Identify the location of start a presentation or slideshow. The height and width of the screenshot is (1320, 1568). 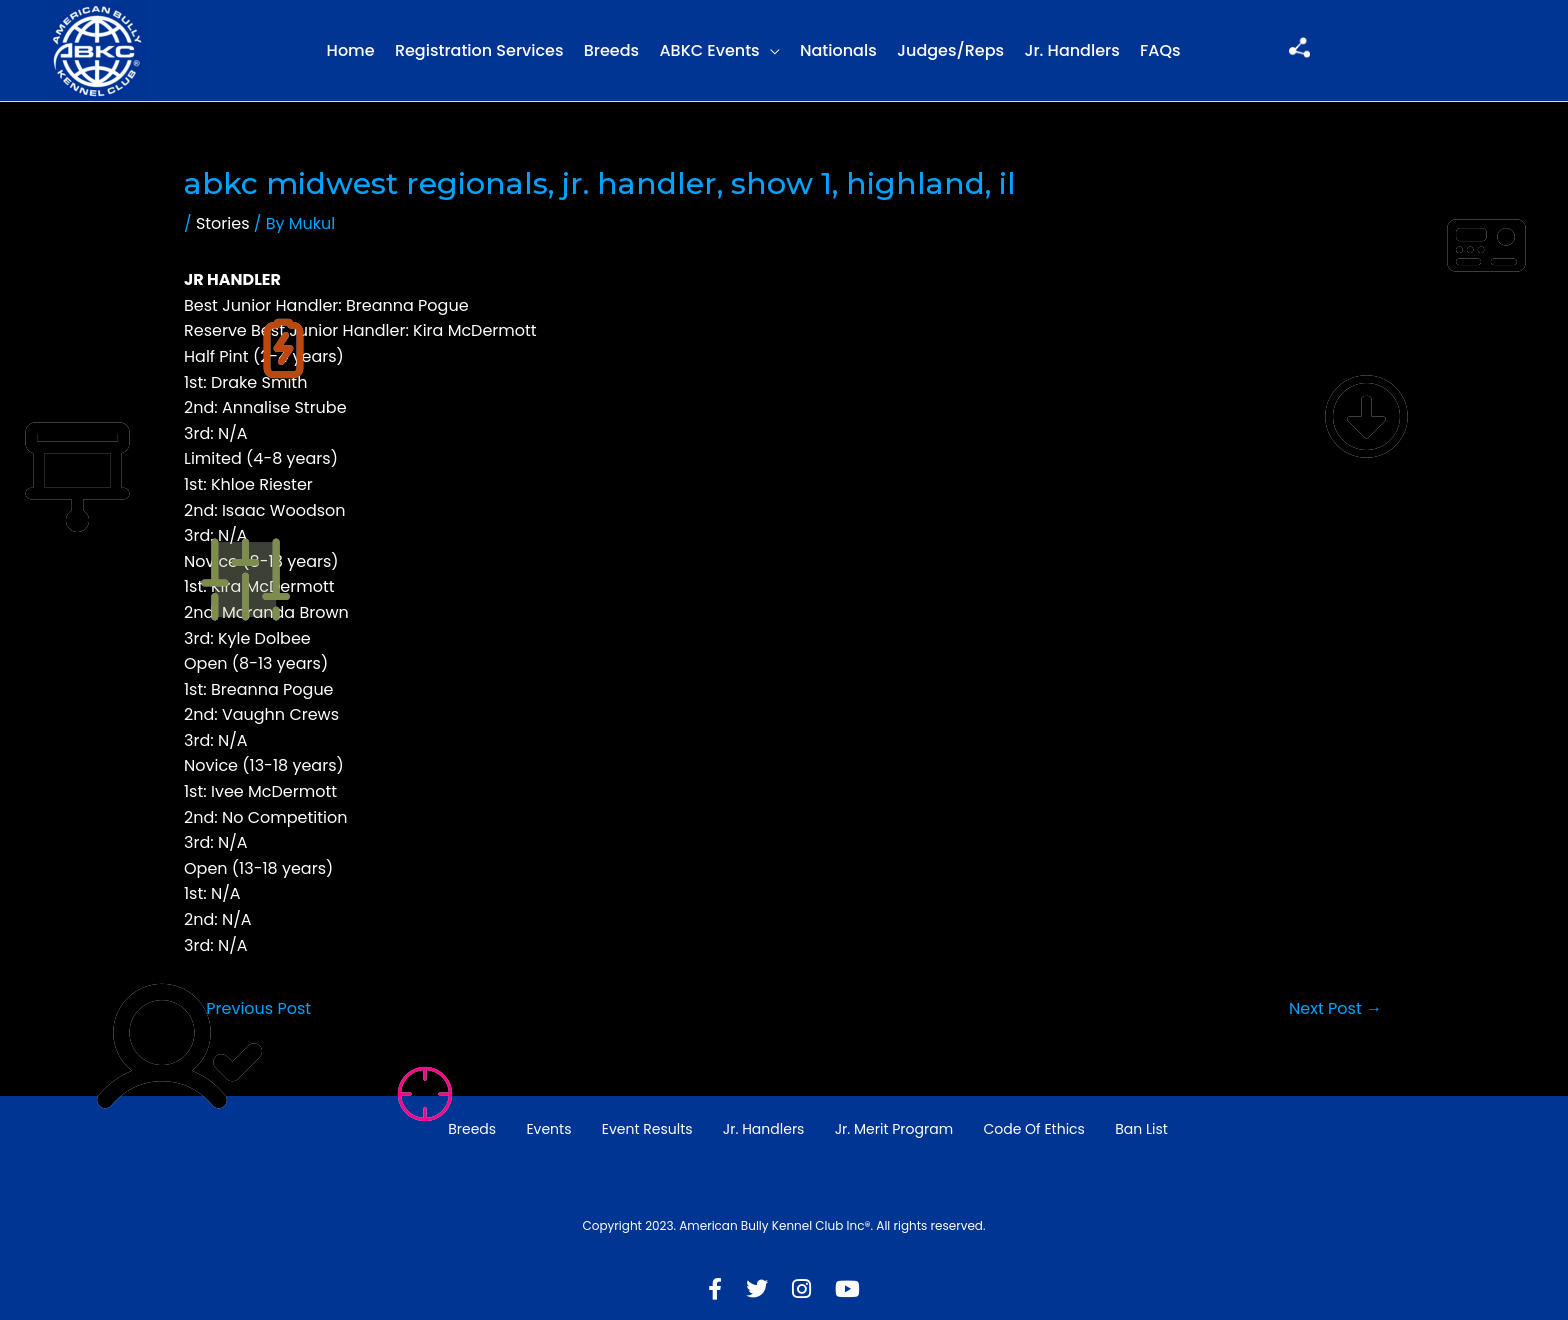
(77, 470).